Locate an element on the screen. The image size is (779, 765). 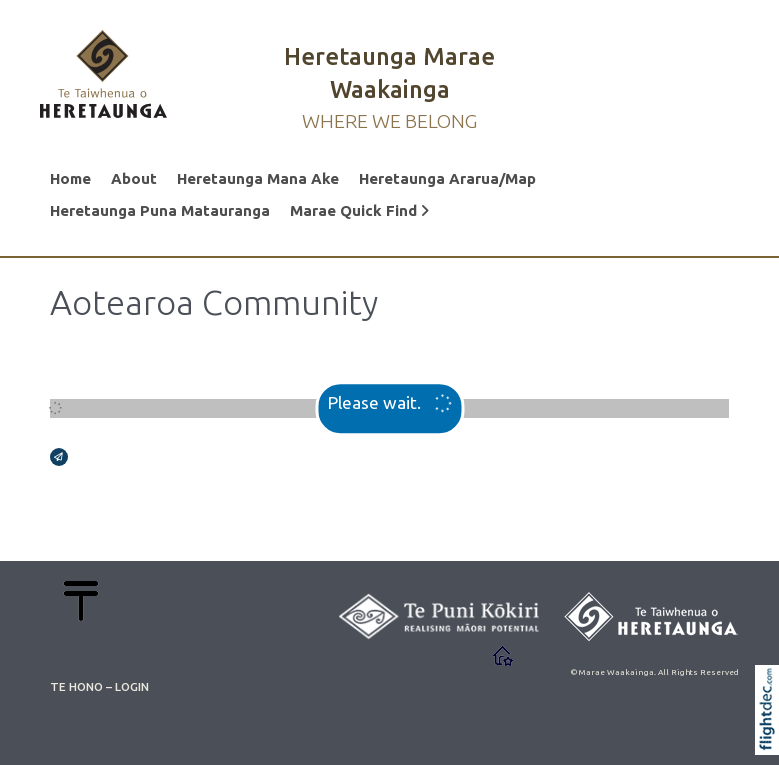
indicates kazakhstani tenge currency is located at coordinates (81, 601).